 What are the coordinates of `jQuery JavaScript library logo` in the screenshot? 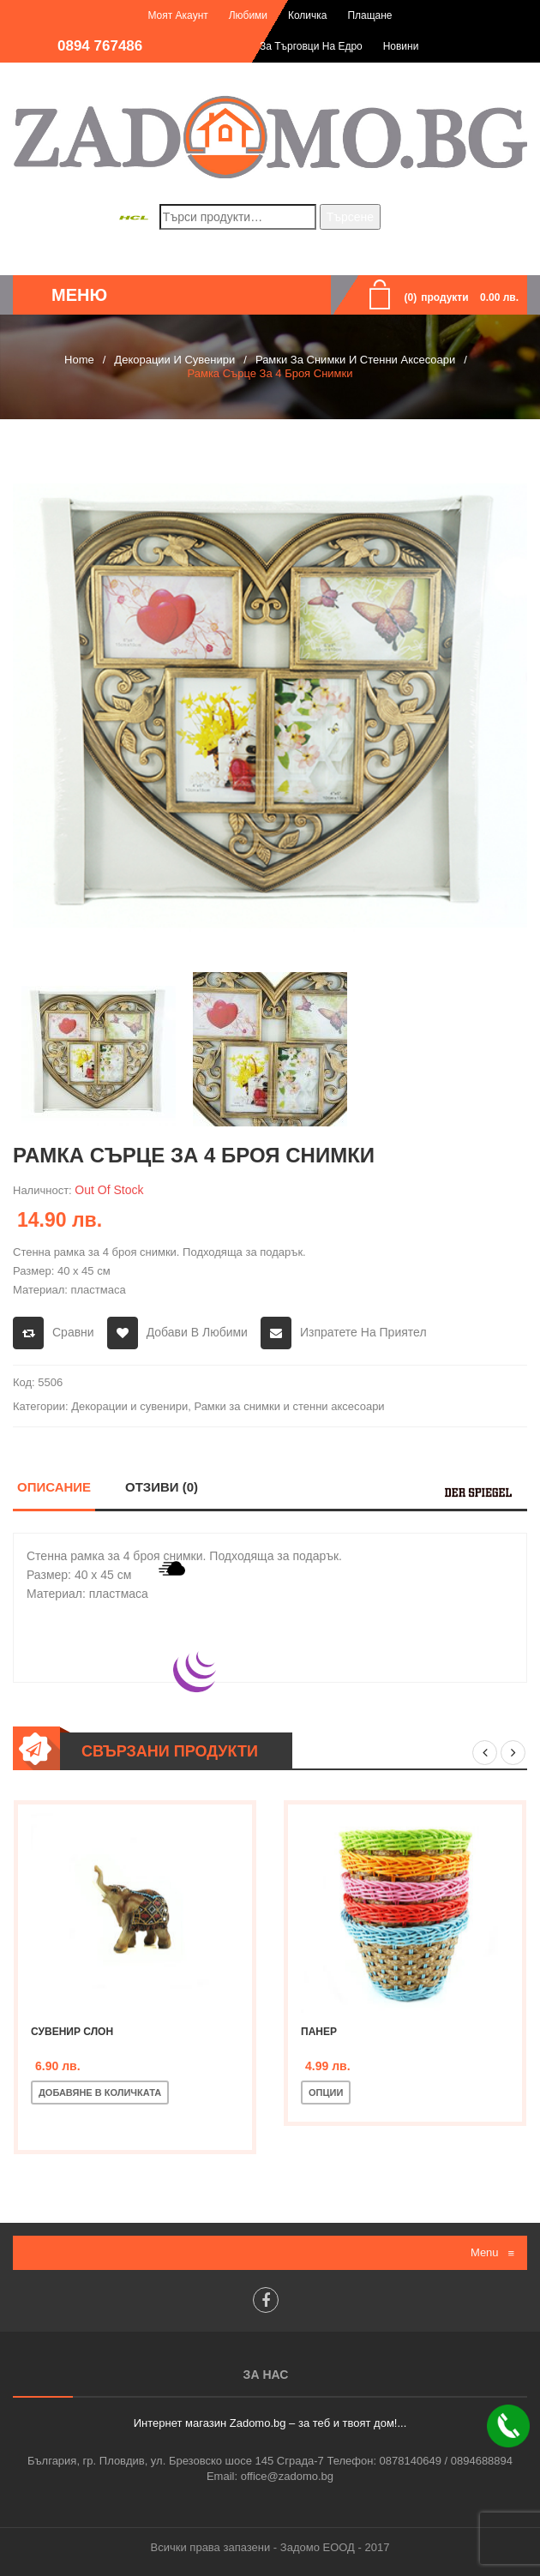 It's located at (195, 1672).